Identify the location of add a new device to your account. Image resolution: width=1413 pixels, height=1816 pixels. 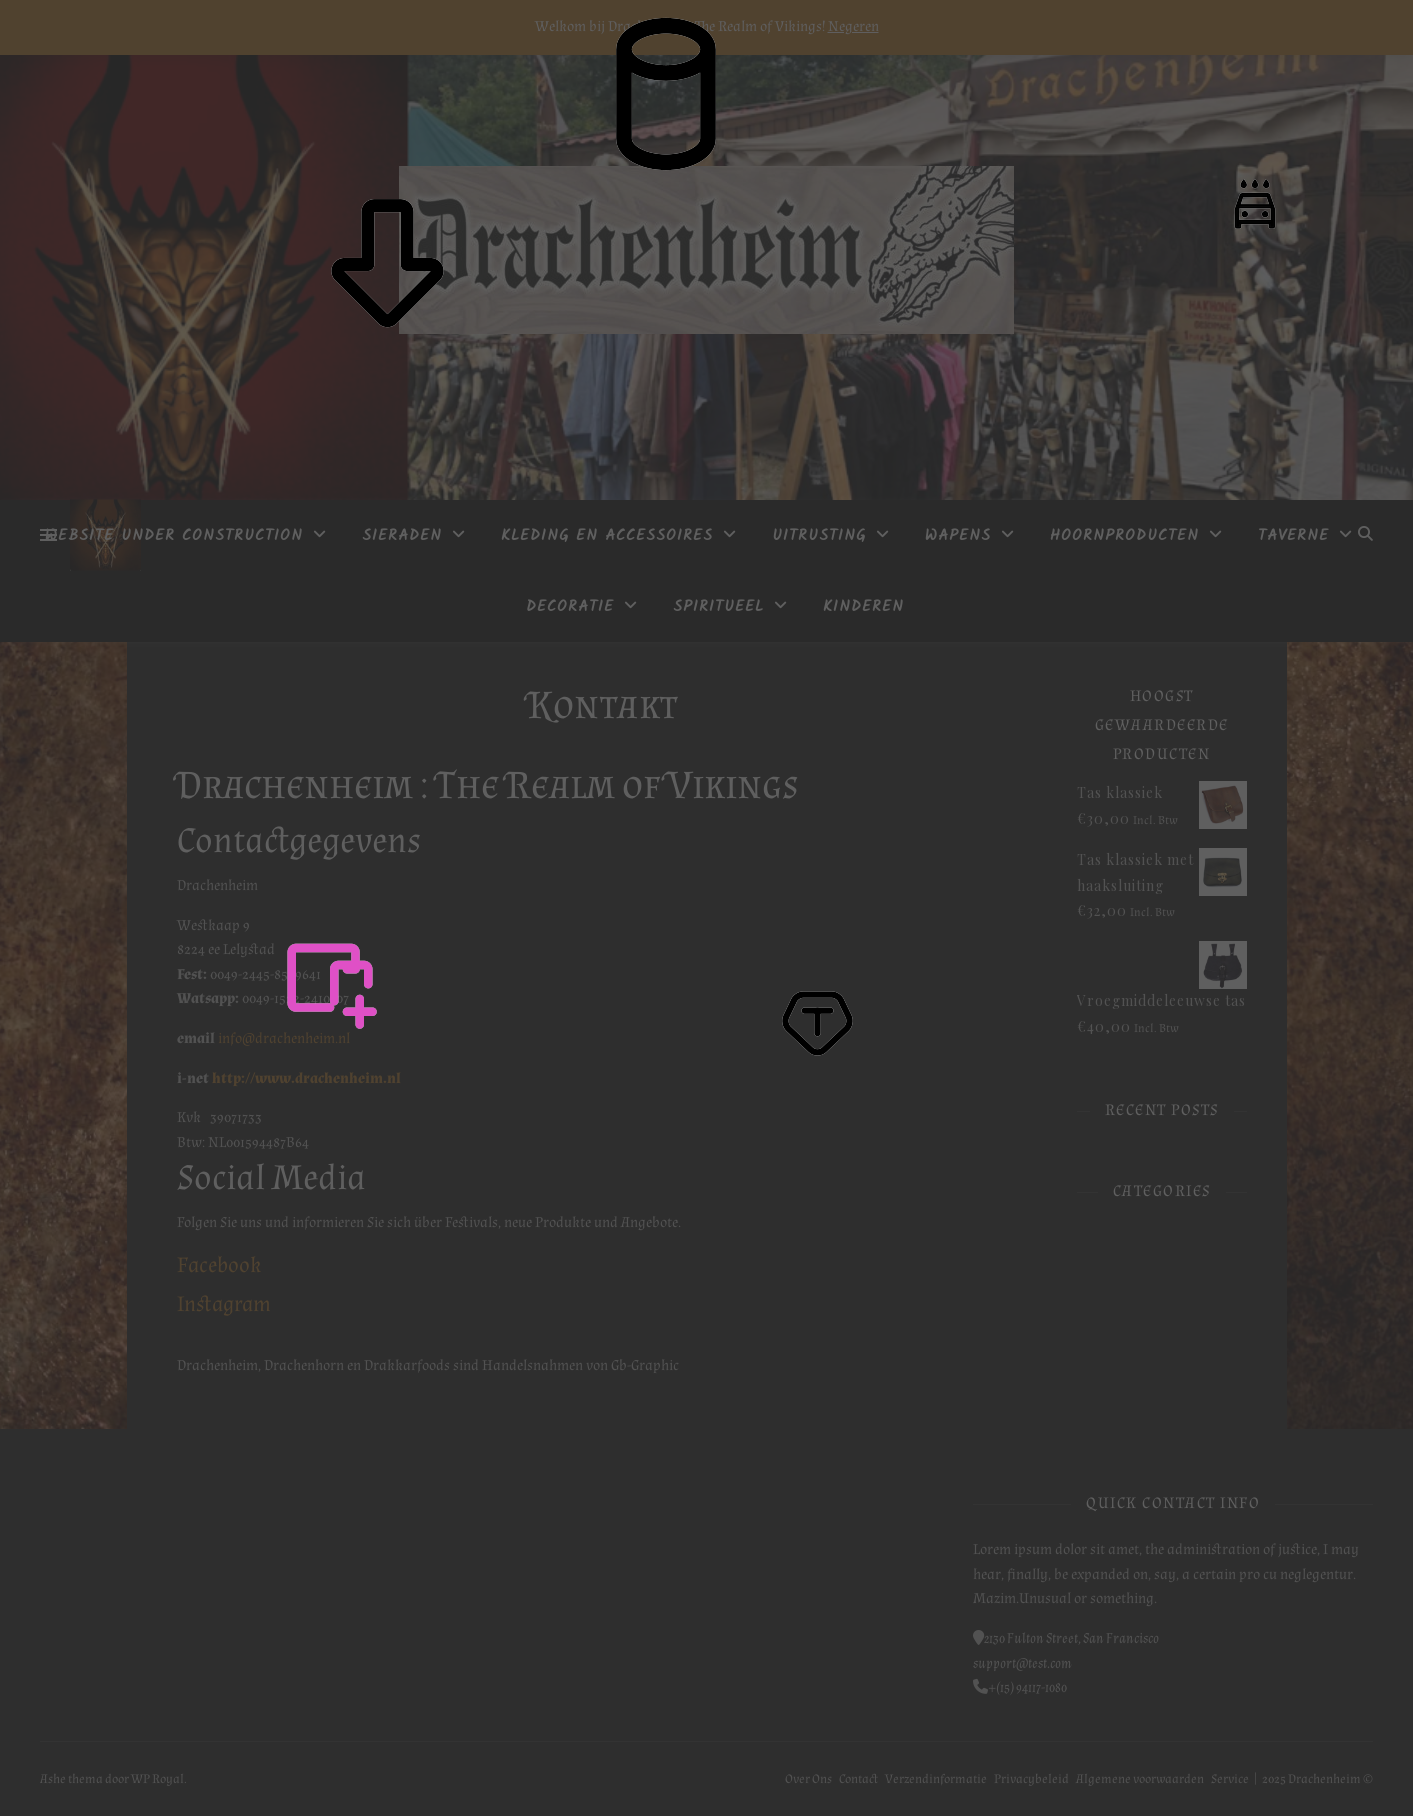
(330, 982).